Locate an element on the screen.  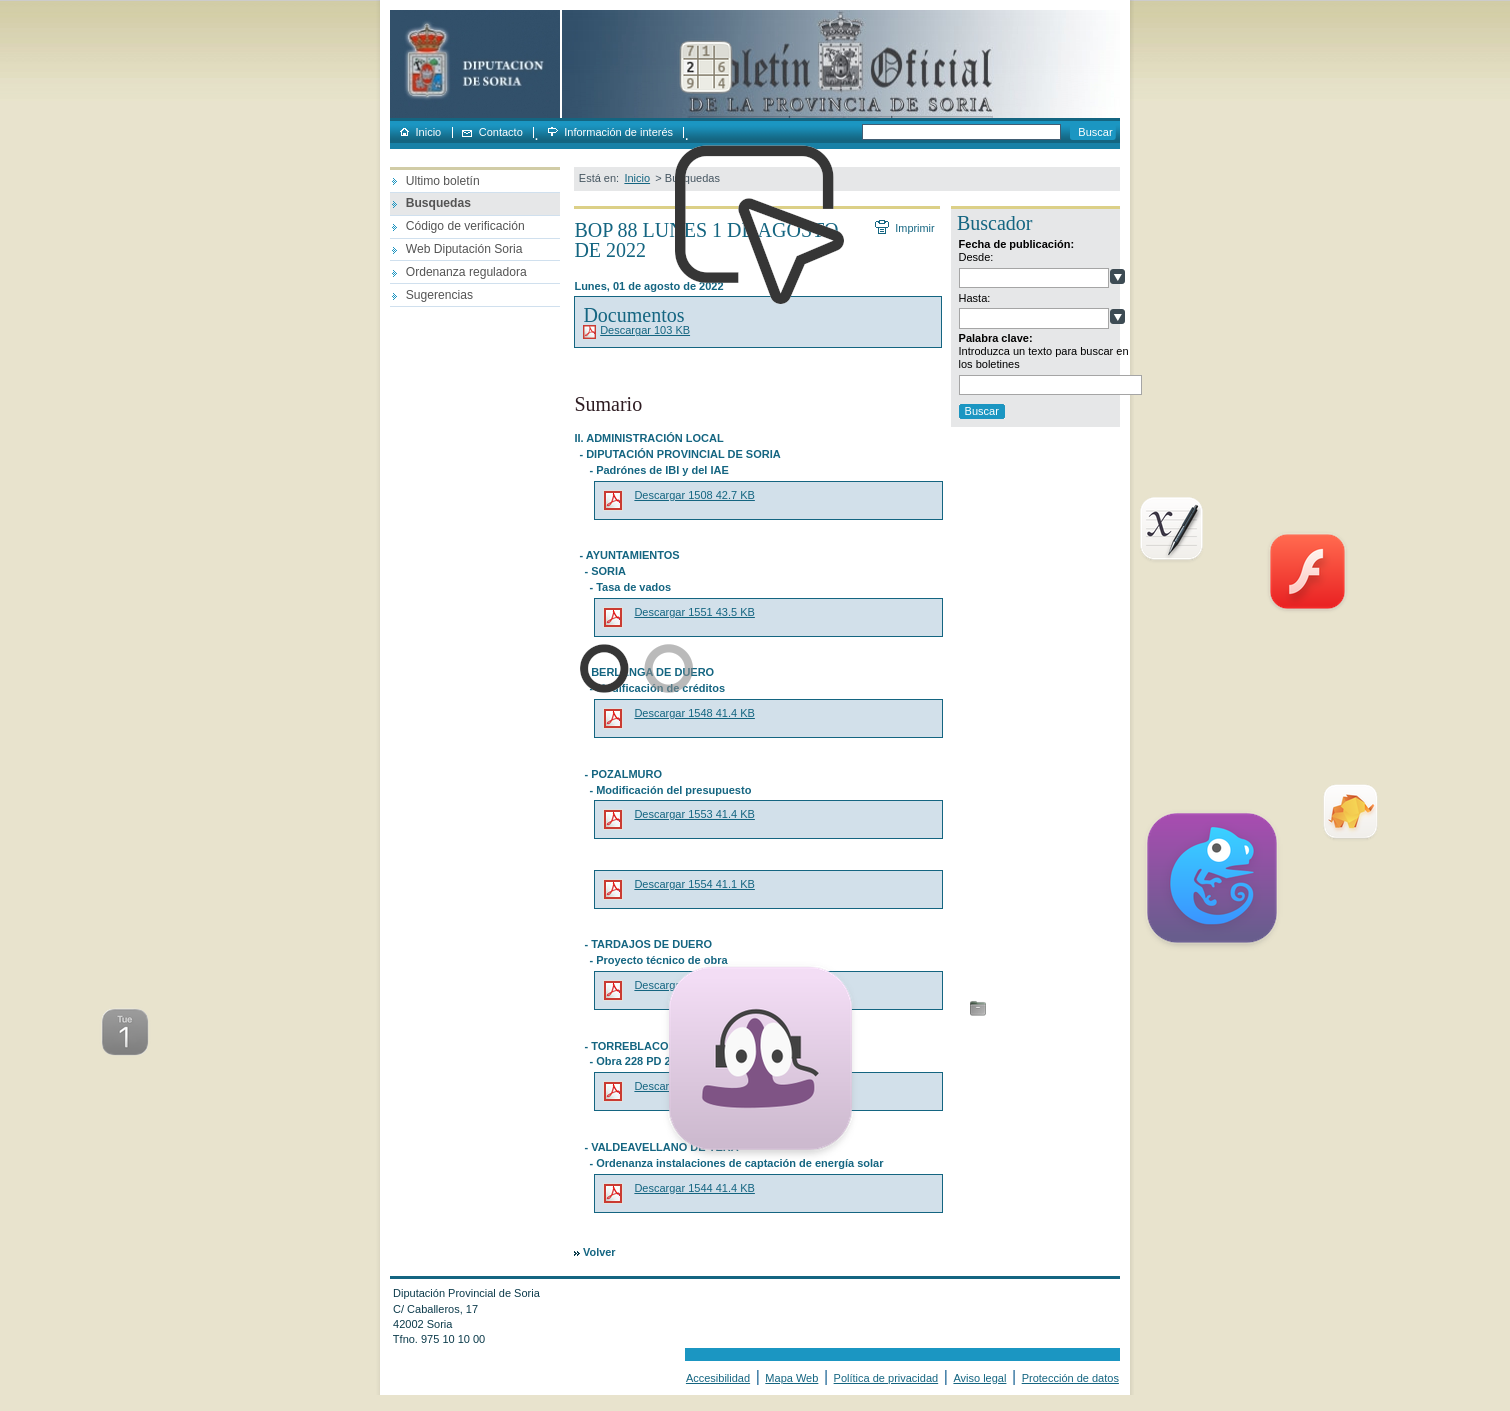
open Adobe Flash Player is located at coordinates (1307, 571).